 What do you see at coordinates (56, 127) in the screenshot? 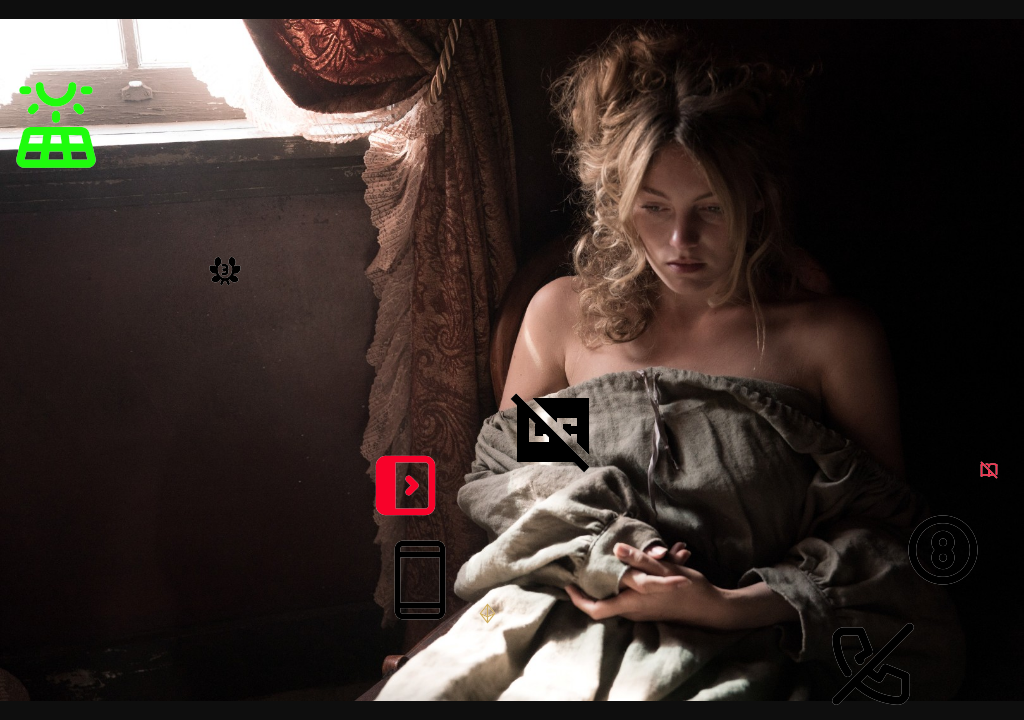
I see `access solar energy settings` at bounding box center [56, 127].